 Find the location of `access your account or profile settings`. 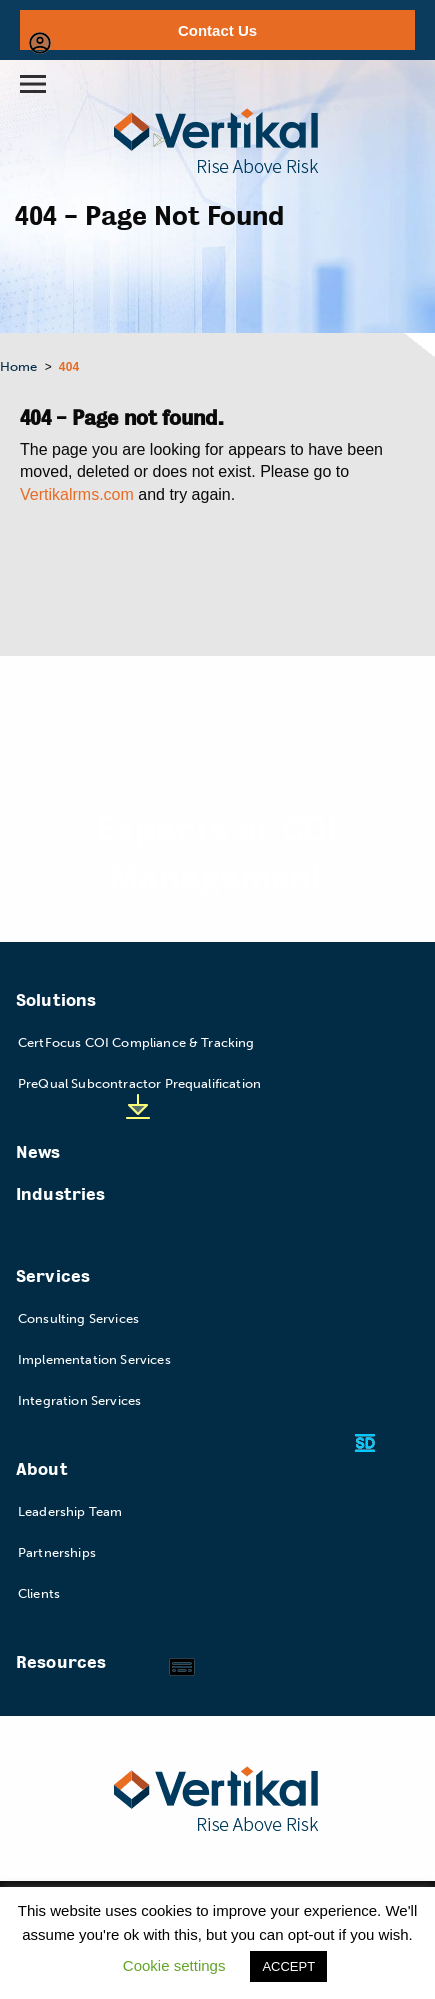

access your account or profile settings is located at coordinates (40, 43).